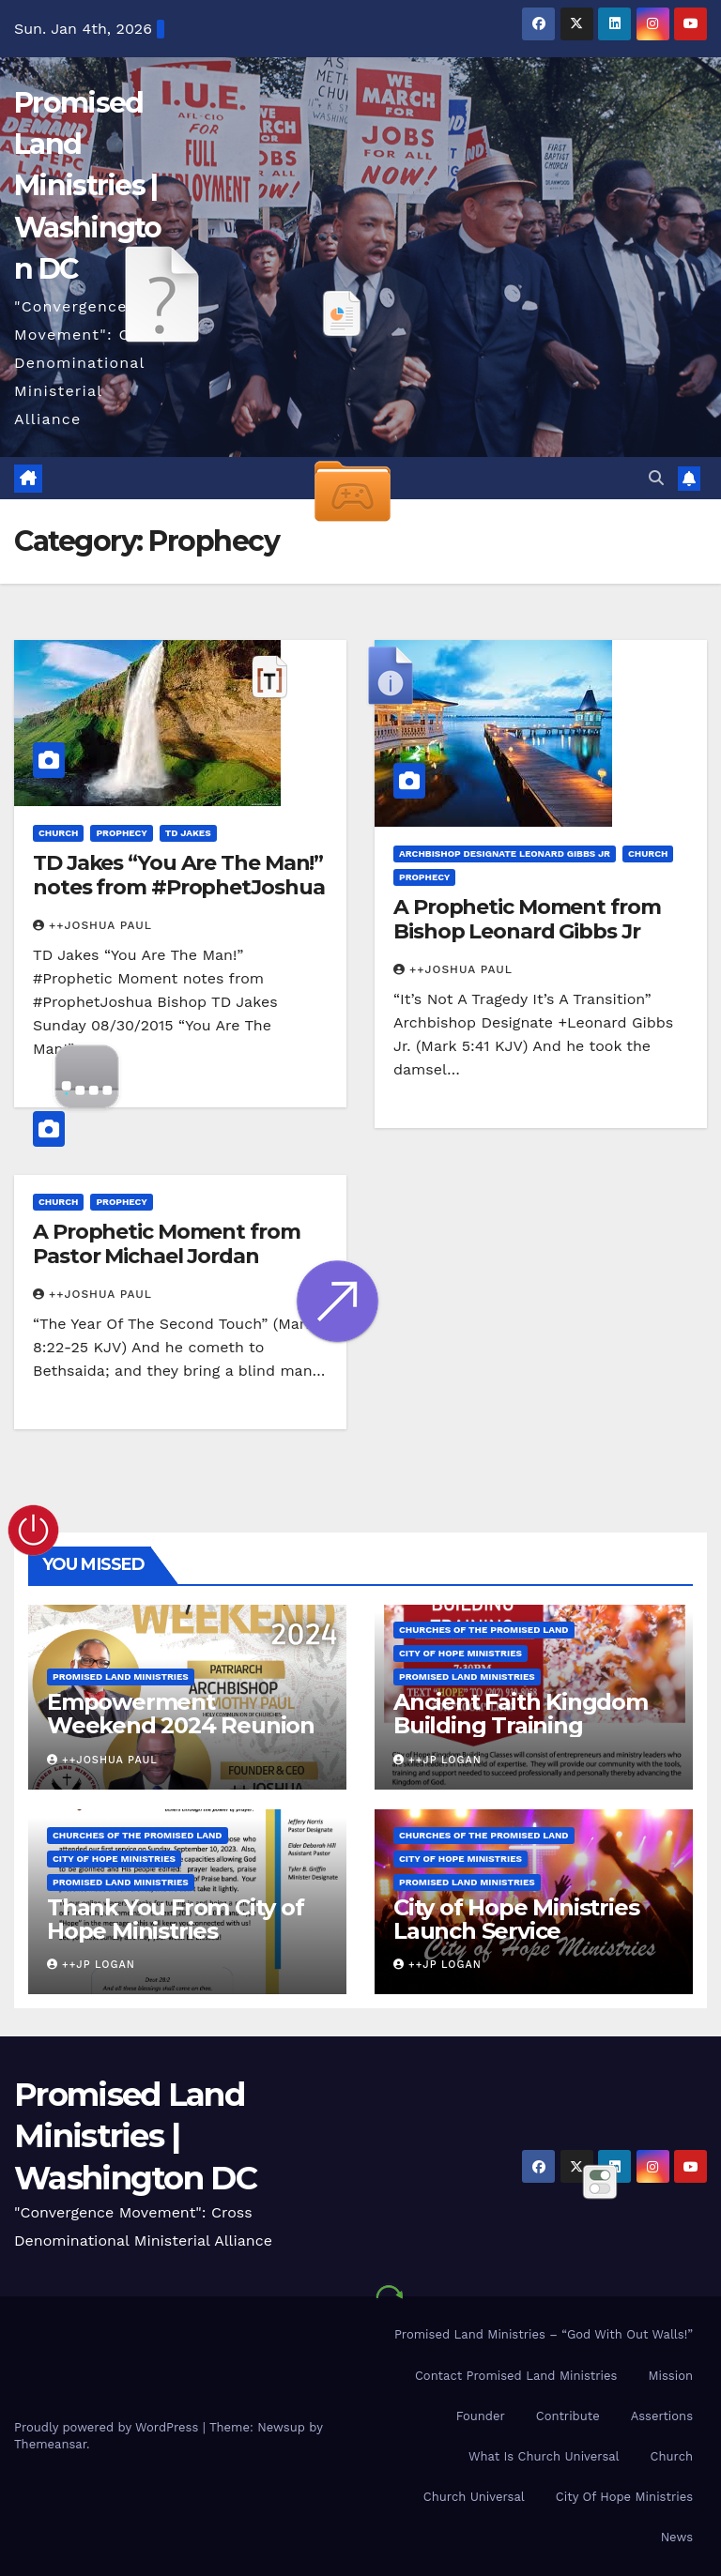 This screenshot has height=2576, width=721. What do you see at coordinates (352, 491) in the screenshot?
I see `open your games folder` at bounding box center [352, 491].